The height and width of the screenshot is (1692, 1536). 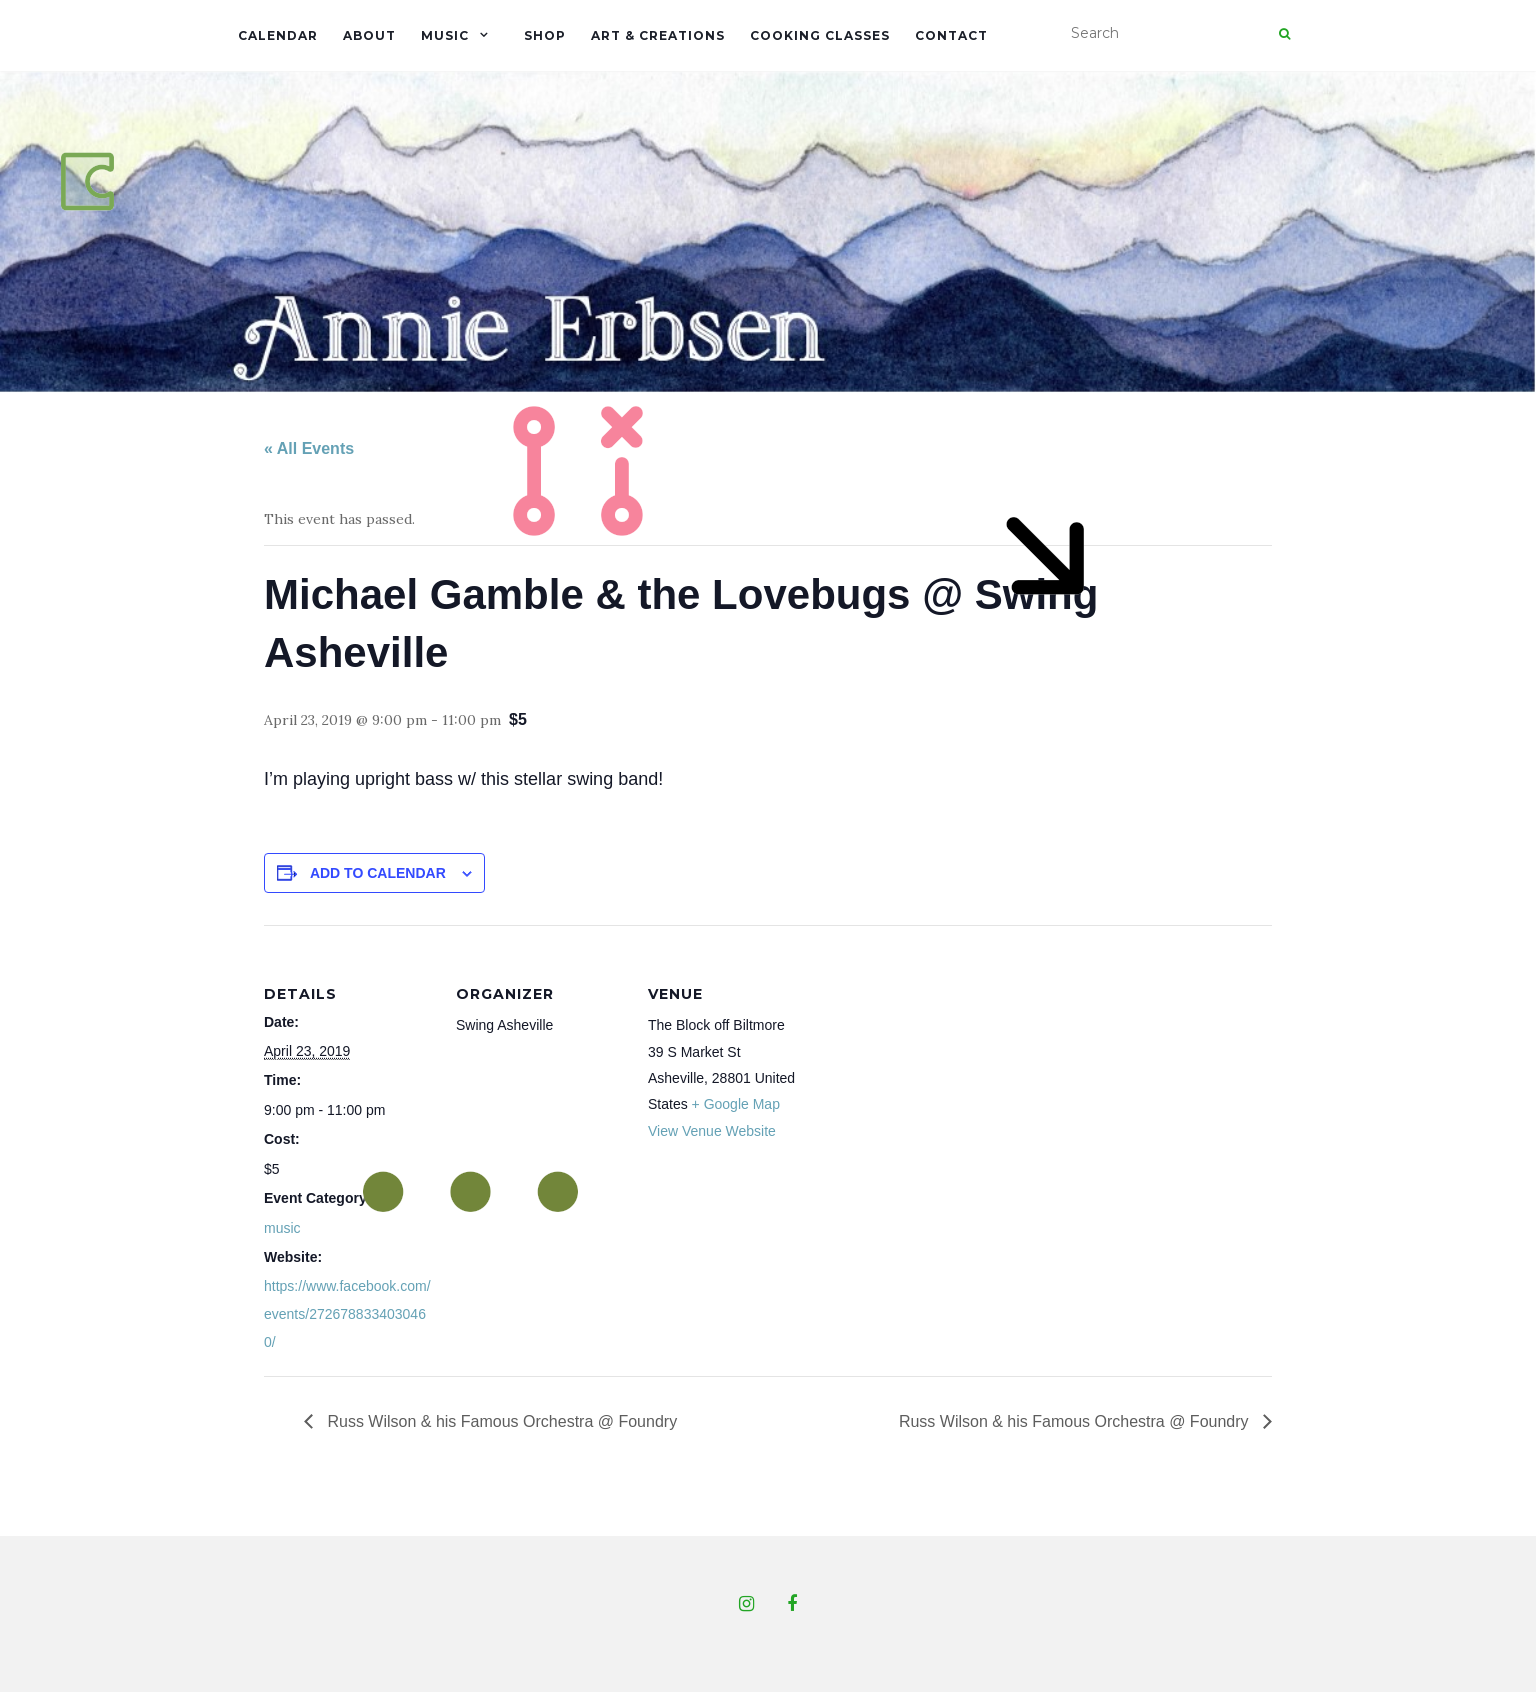 What do you see at coordinates (578, 471) in the screenshot?
I see `indicates a closed or rejected pull request` at bounding box center [578, 471].